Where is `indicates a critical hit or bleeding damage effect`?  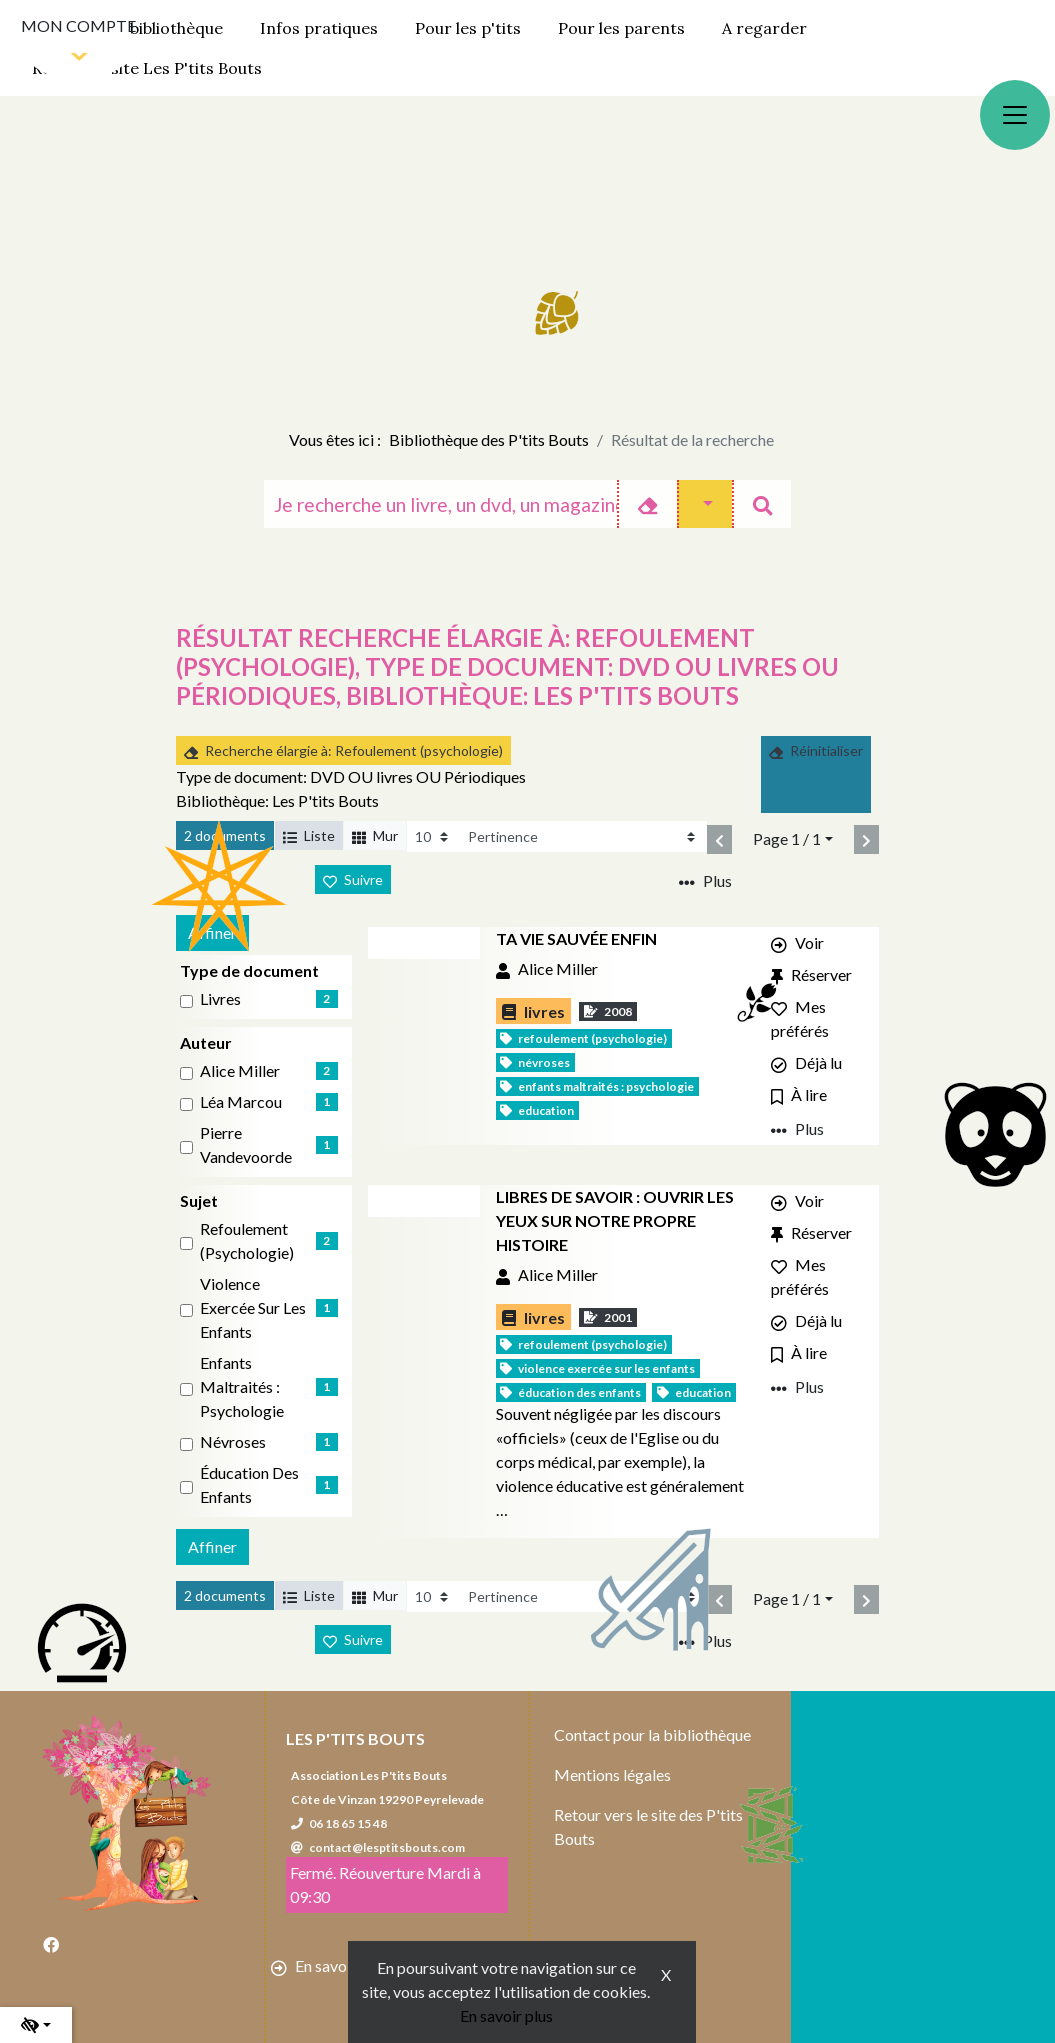 indicates a critical hit or bleeding damage effect is located at coordinates (650, 1588).